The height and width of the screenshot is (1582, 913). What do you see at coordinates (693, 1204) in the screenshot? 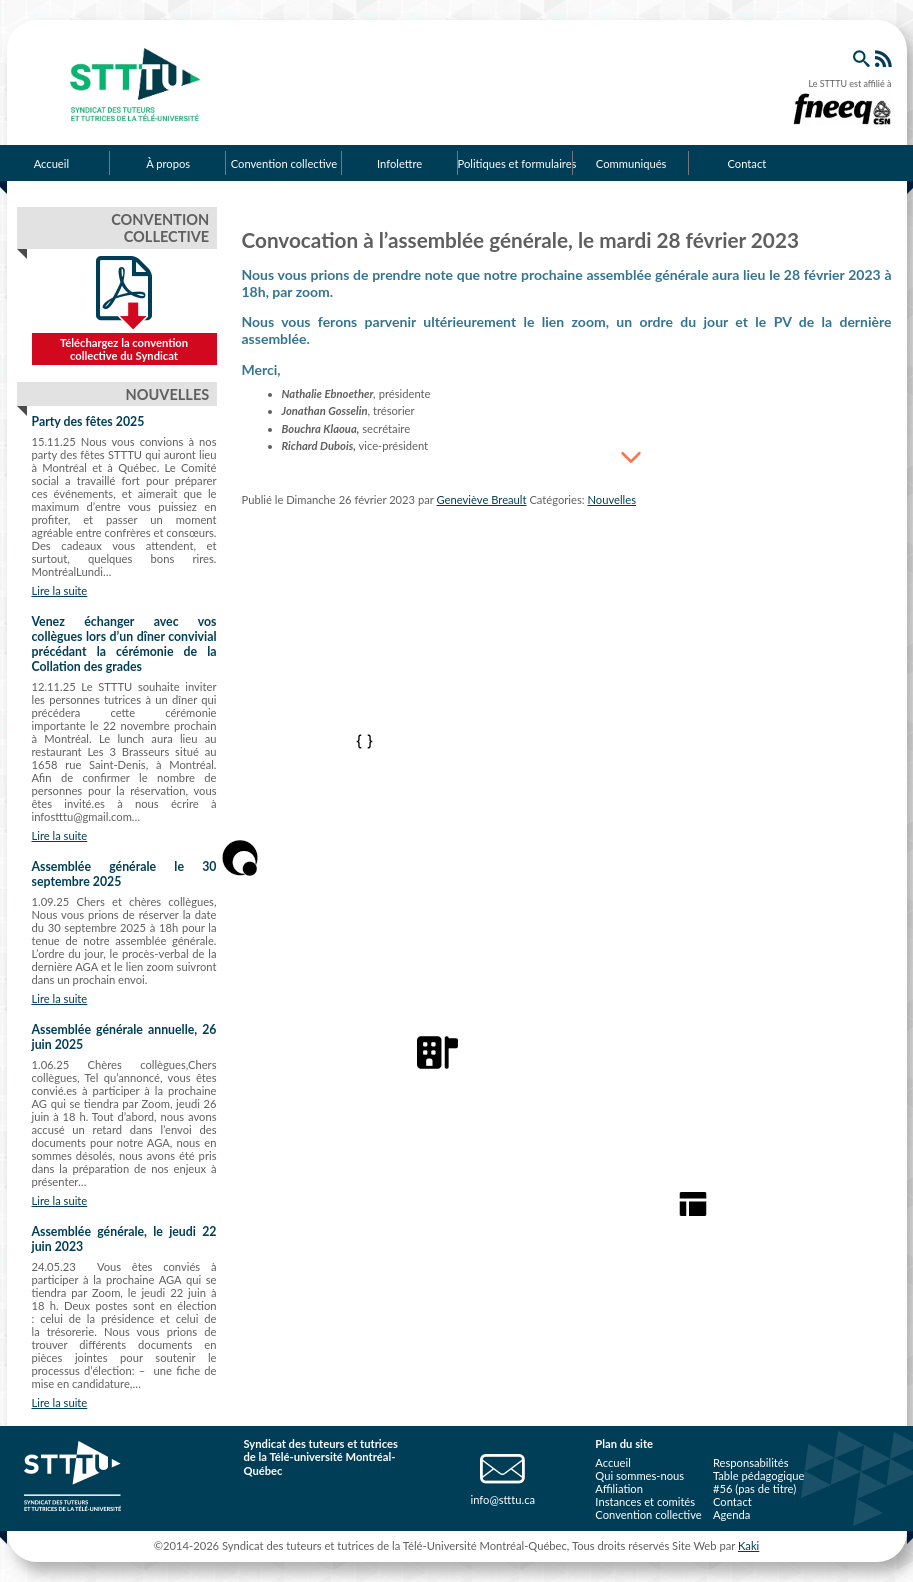
I see `switch to header with two-column layout` at bounding box center [693, 1204].